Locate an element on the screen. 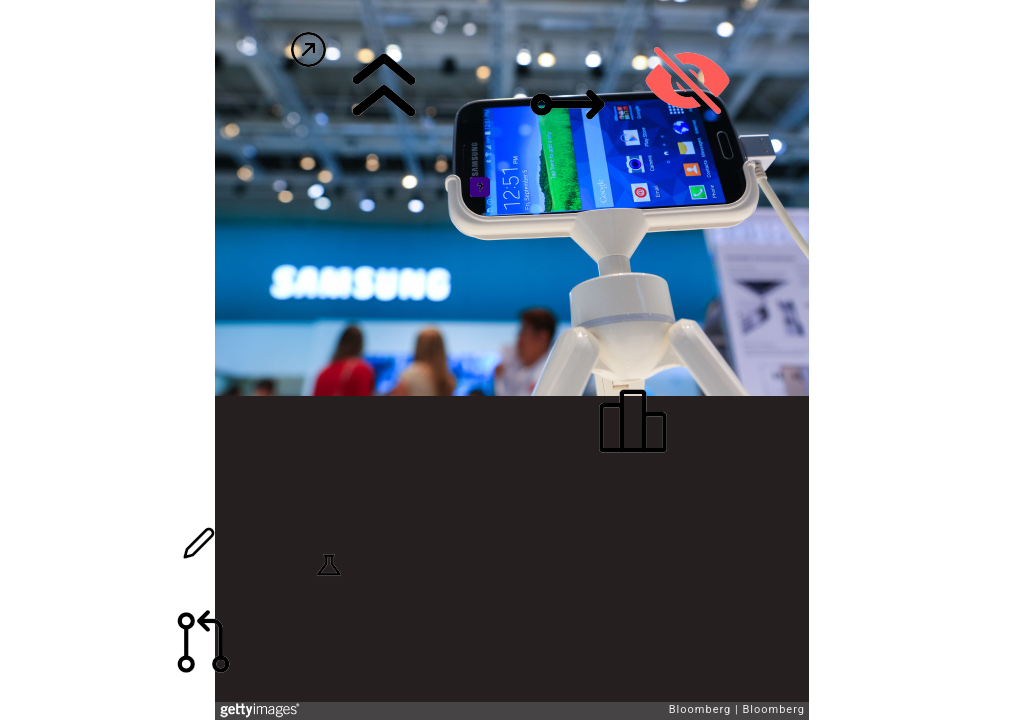 The height and width of the screenshot is (720, 1024). proceed to the next step is located at coordinates (567, 104).